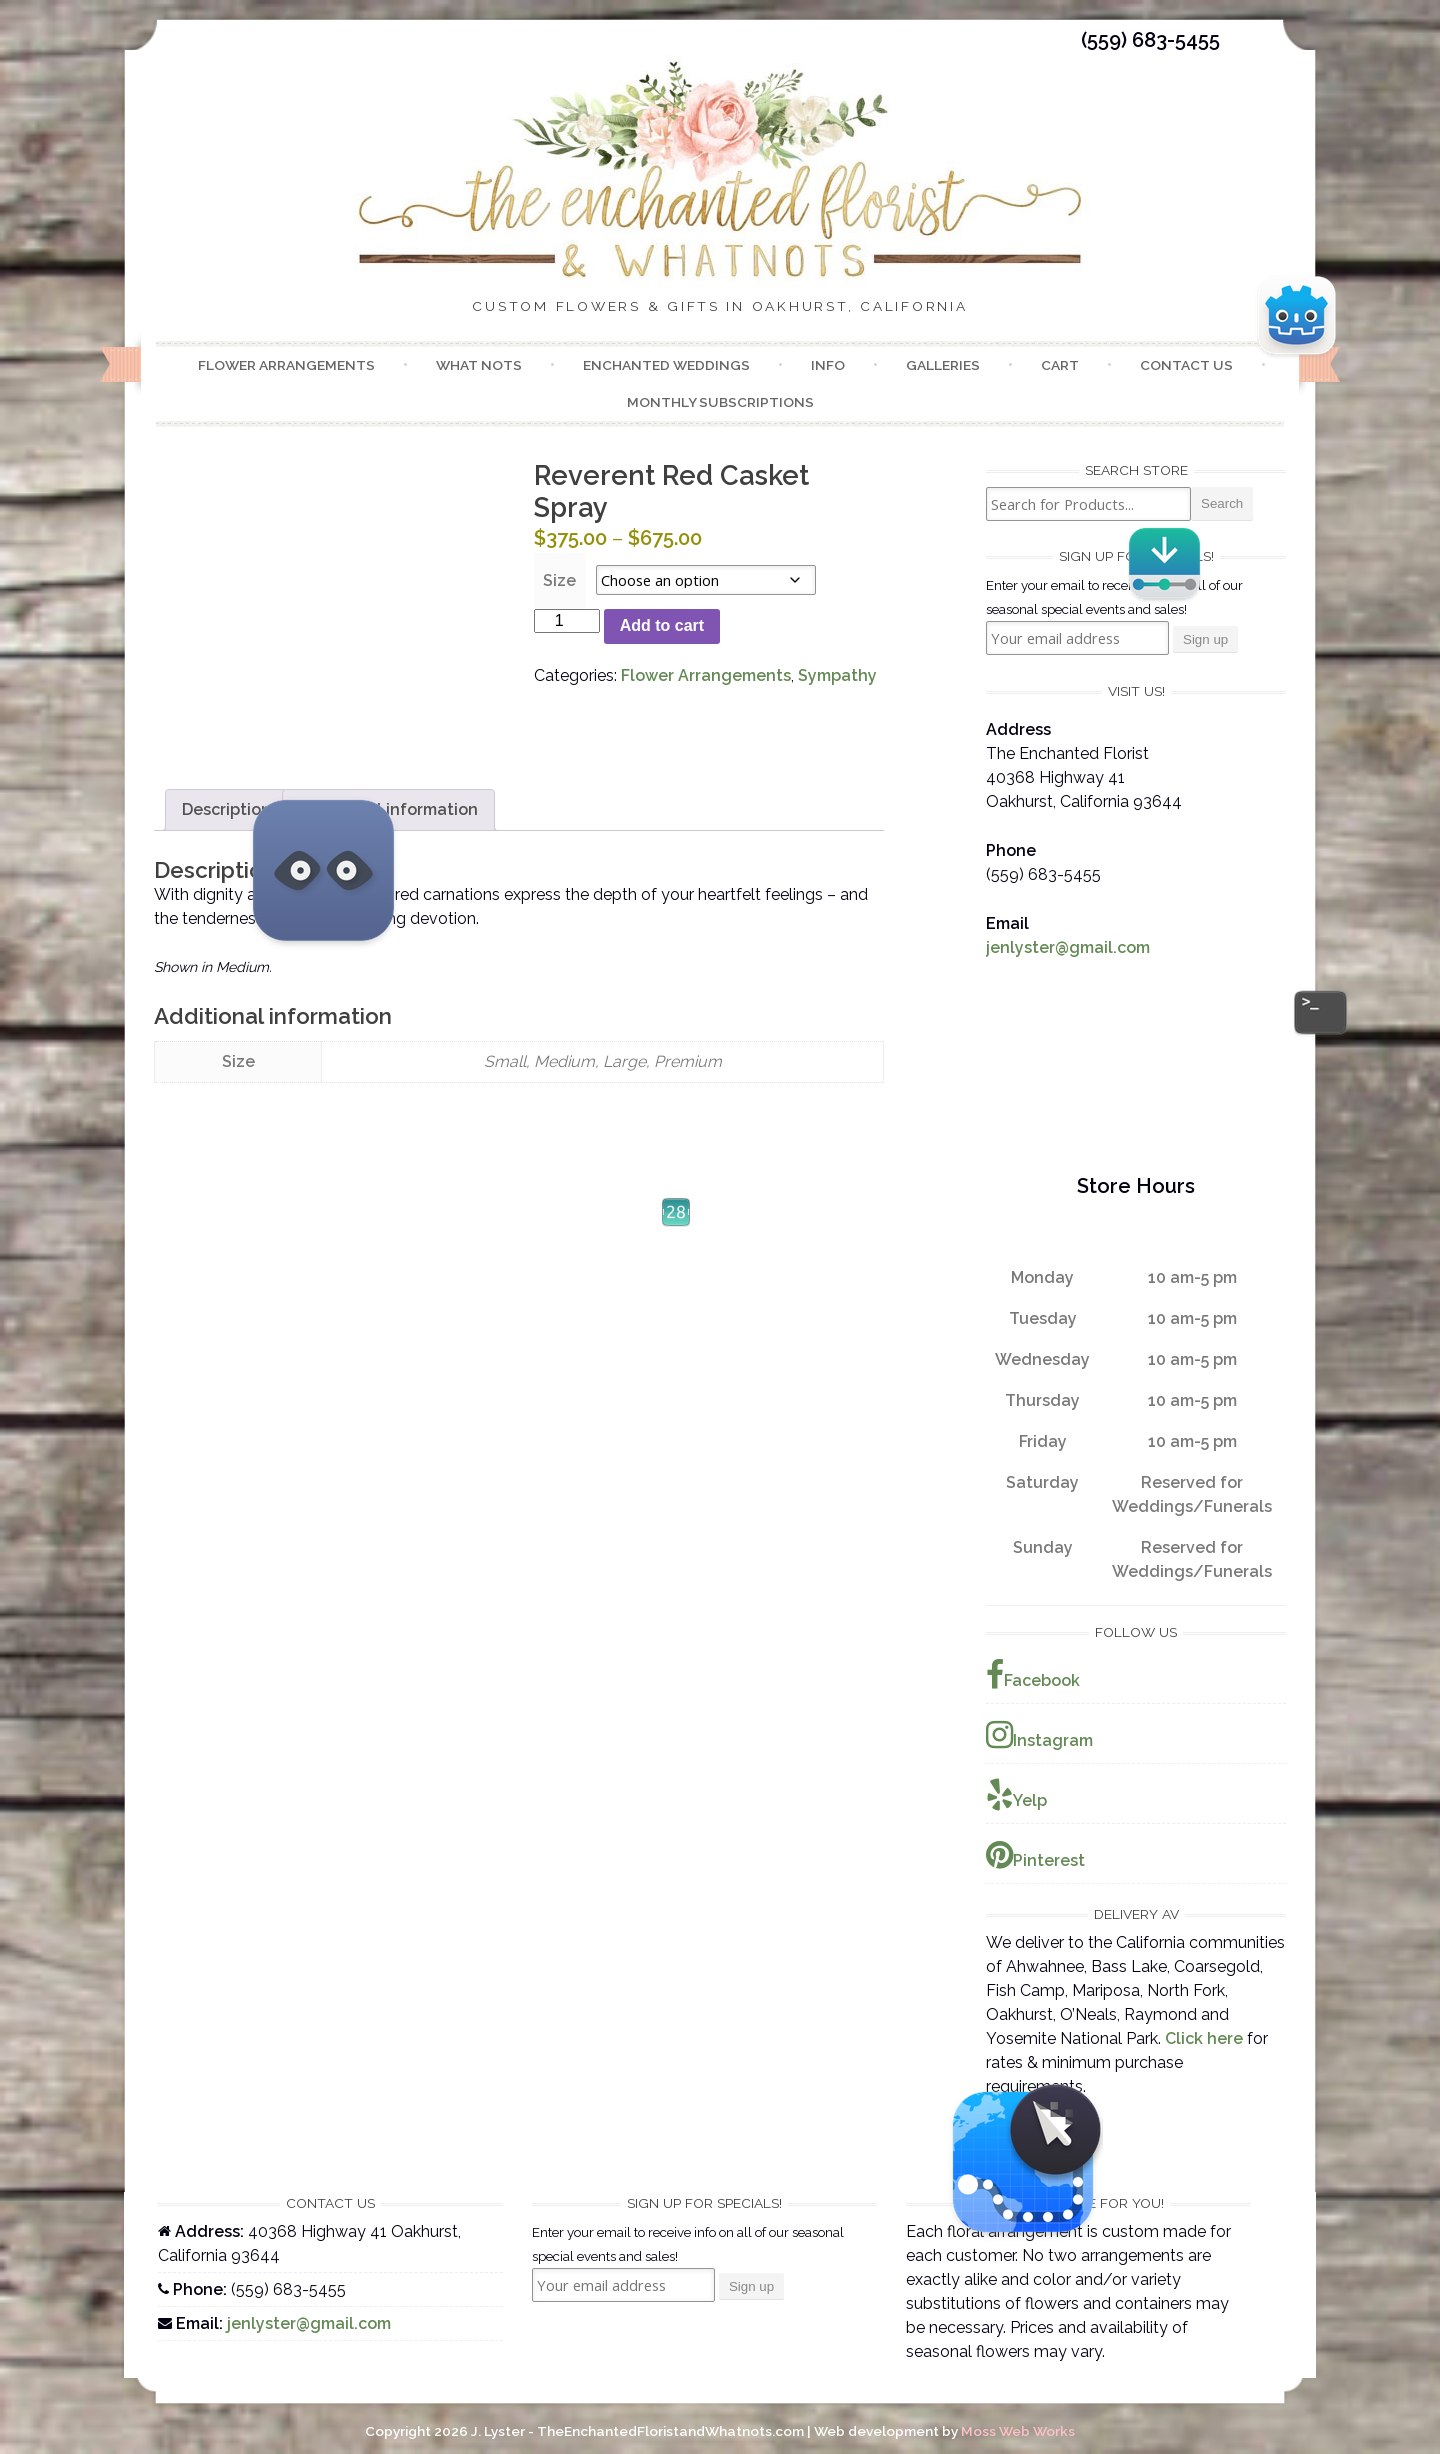 The height and width of the screenshot is (2454, 1440). Describe the element at coordinates (1296, 315) in the screenshot. I see `open godot game engine` at that location.